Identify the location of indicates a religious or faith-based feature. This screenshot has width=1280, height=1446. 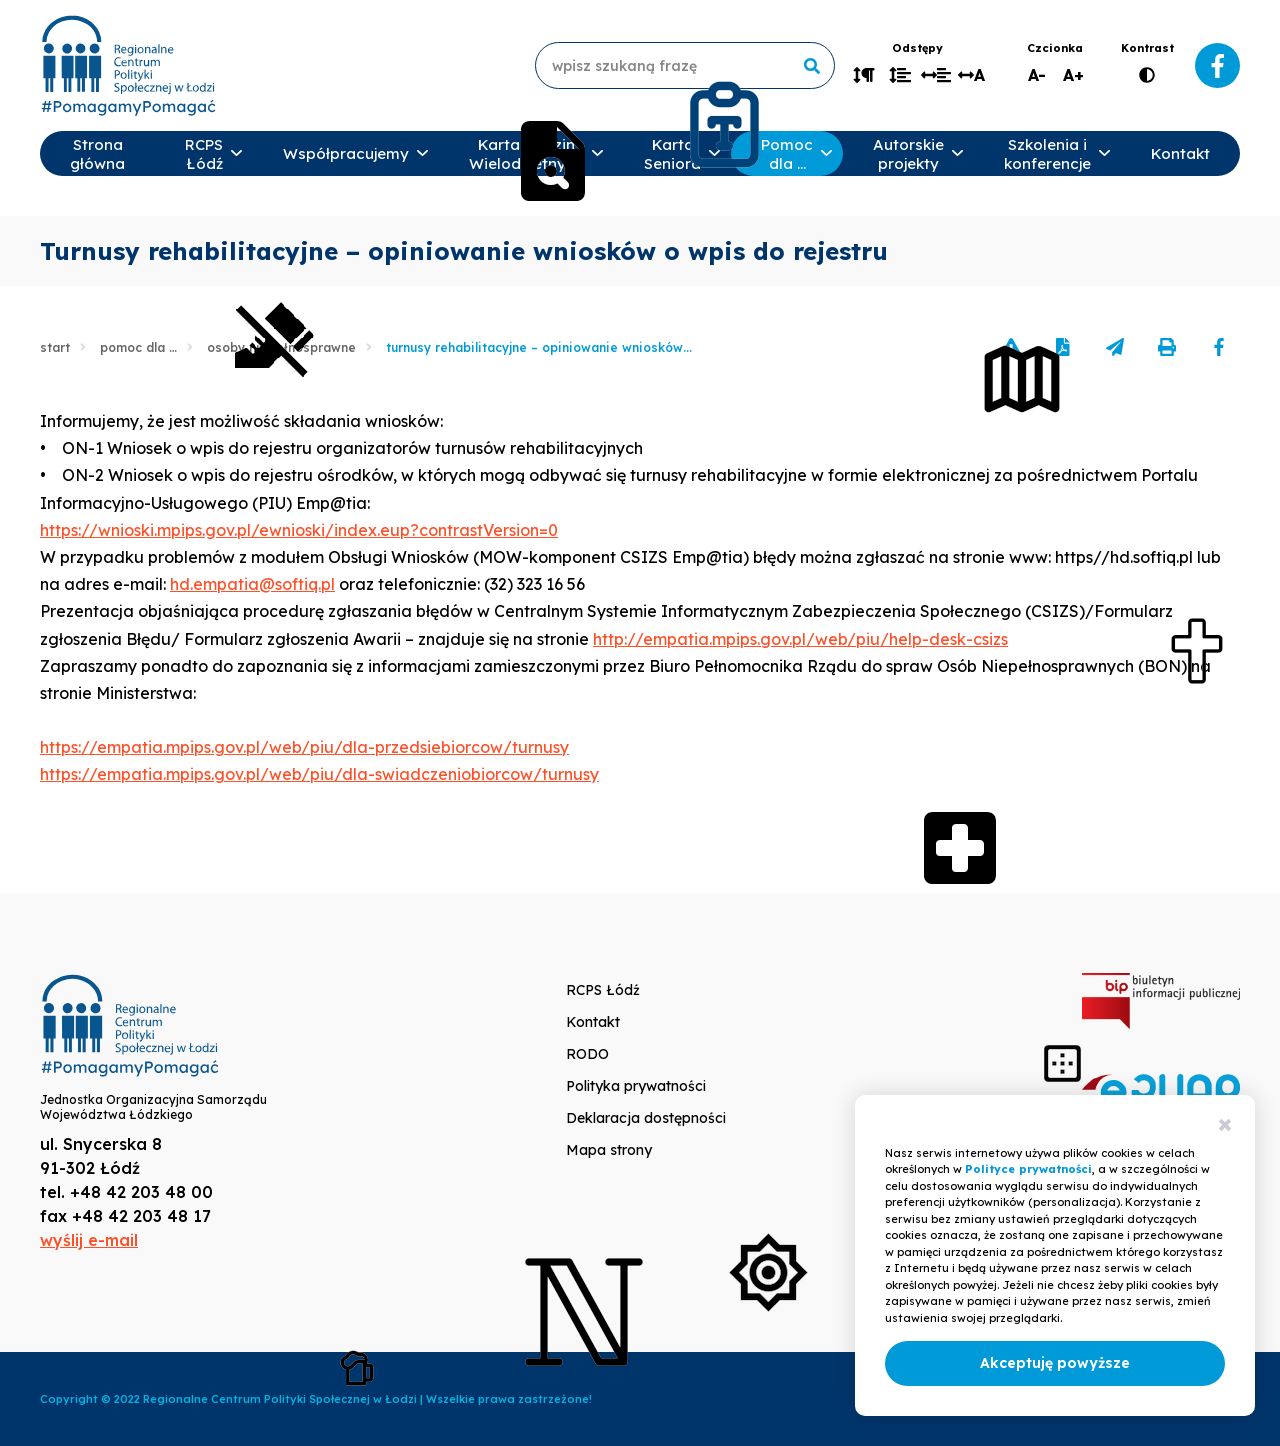
(1197, 651).